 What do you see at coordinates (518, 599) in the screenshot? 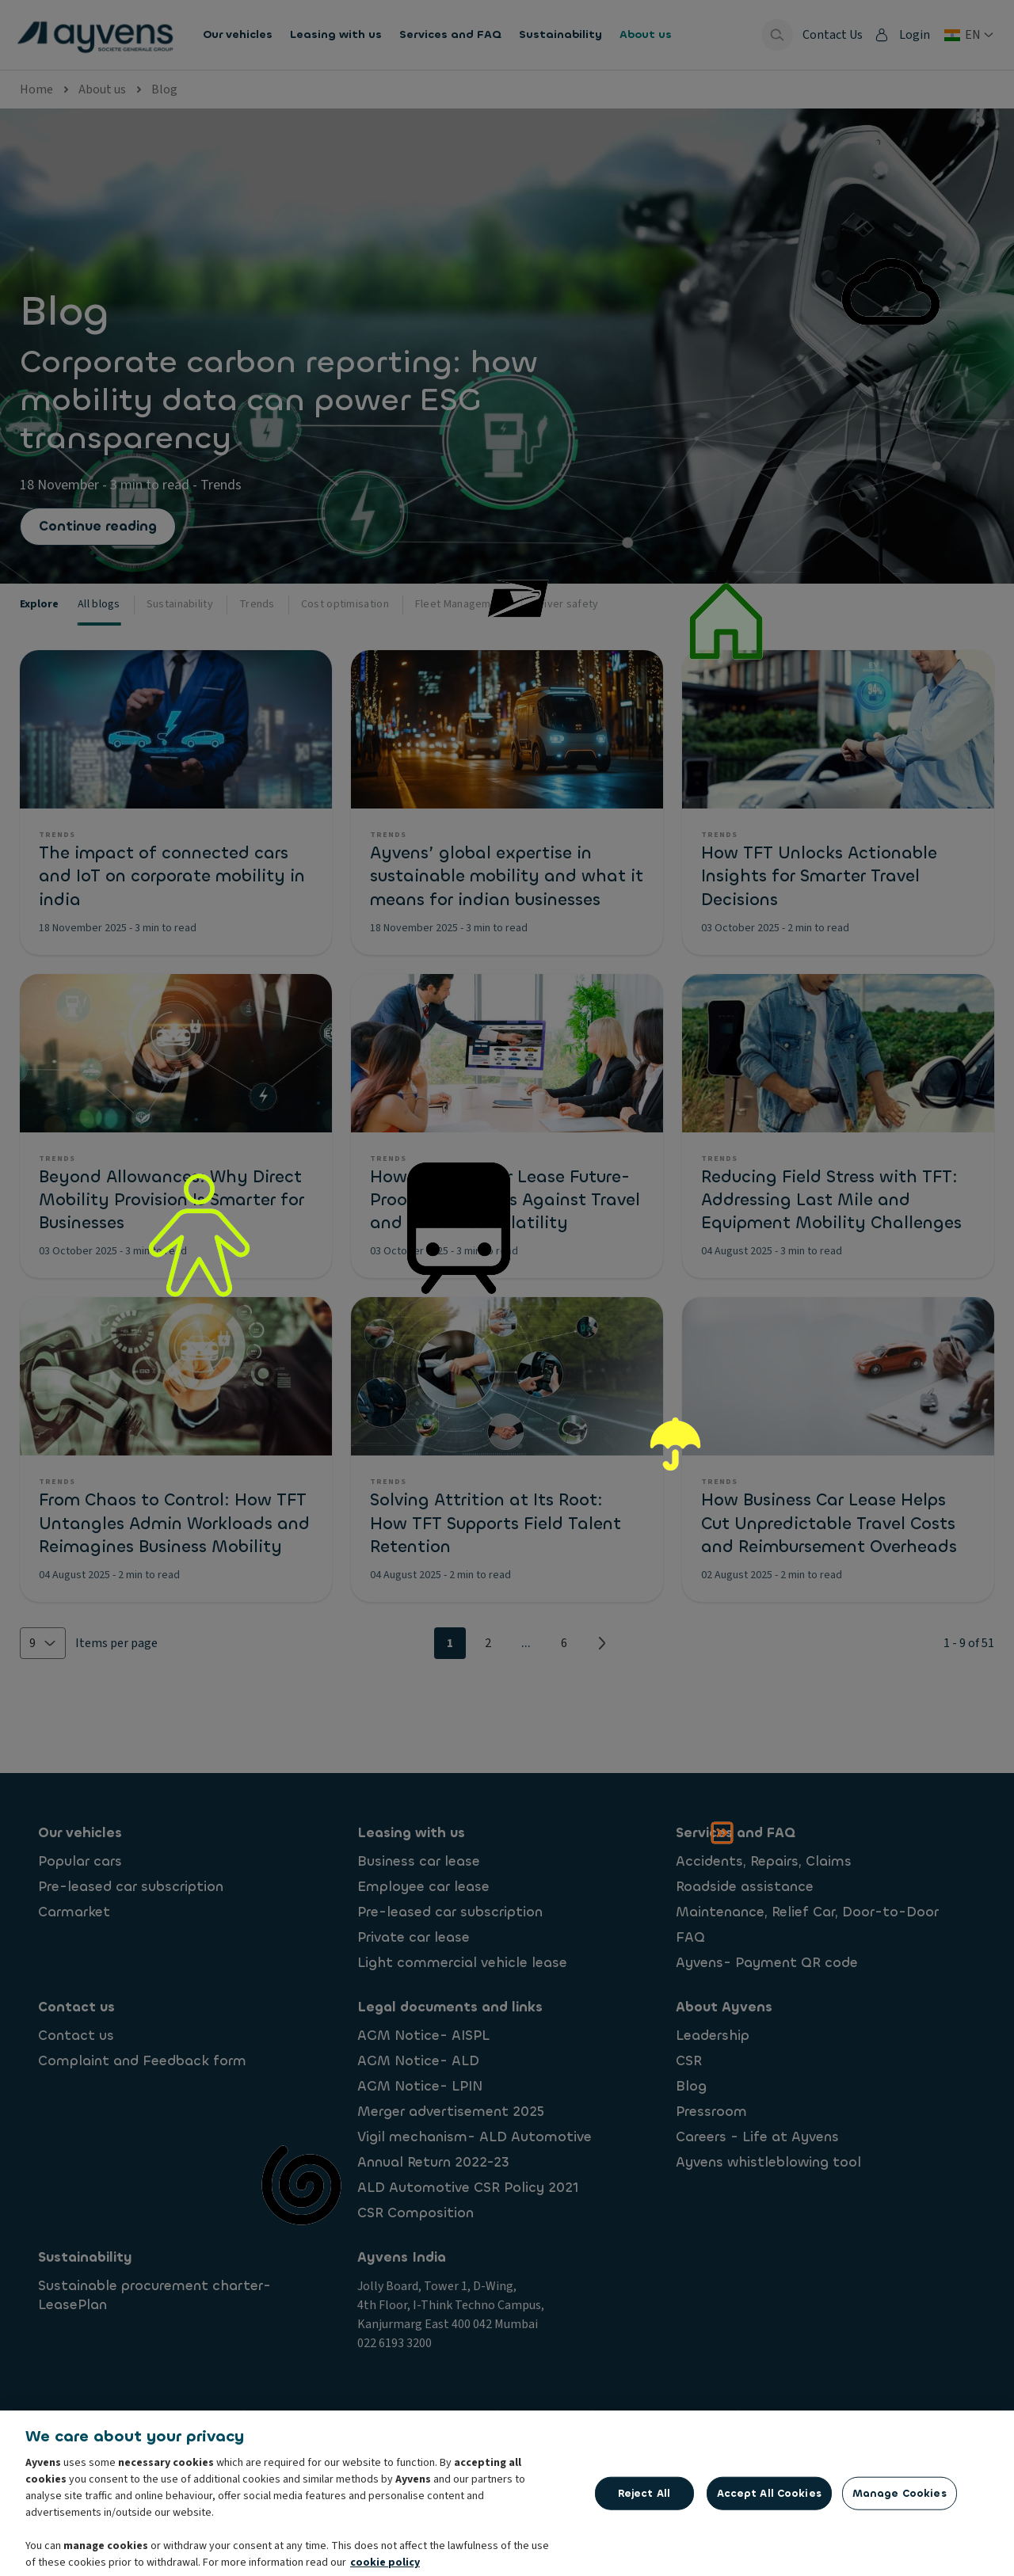
I see `united states postal service logo` at bounding box center [518, 599].